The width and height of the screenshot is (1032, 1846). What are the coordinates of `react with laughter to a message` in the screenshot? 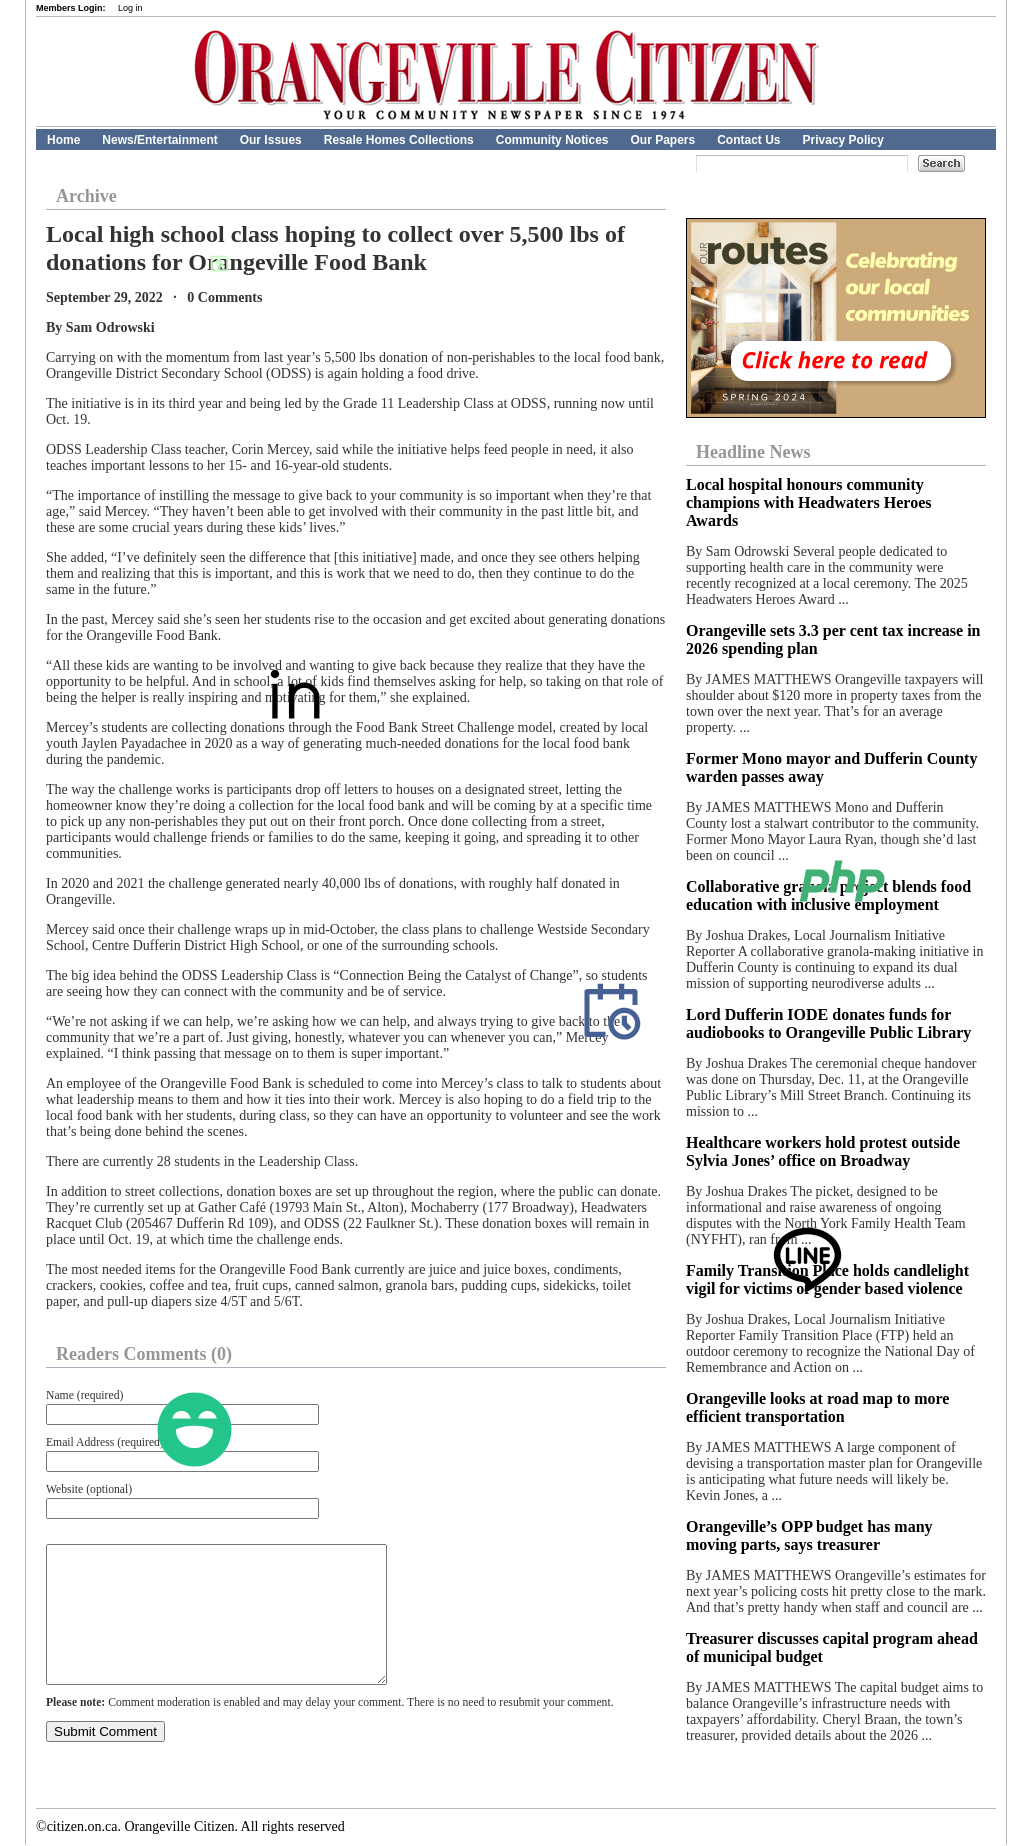 It's located at (194, 1429).